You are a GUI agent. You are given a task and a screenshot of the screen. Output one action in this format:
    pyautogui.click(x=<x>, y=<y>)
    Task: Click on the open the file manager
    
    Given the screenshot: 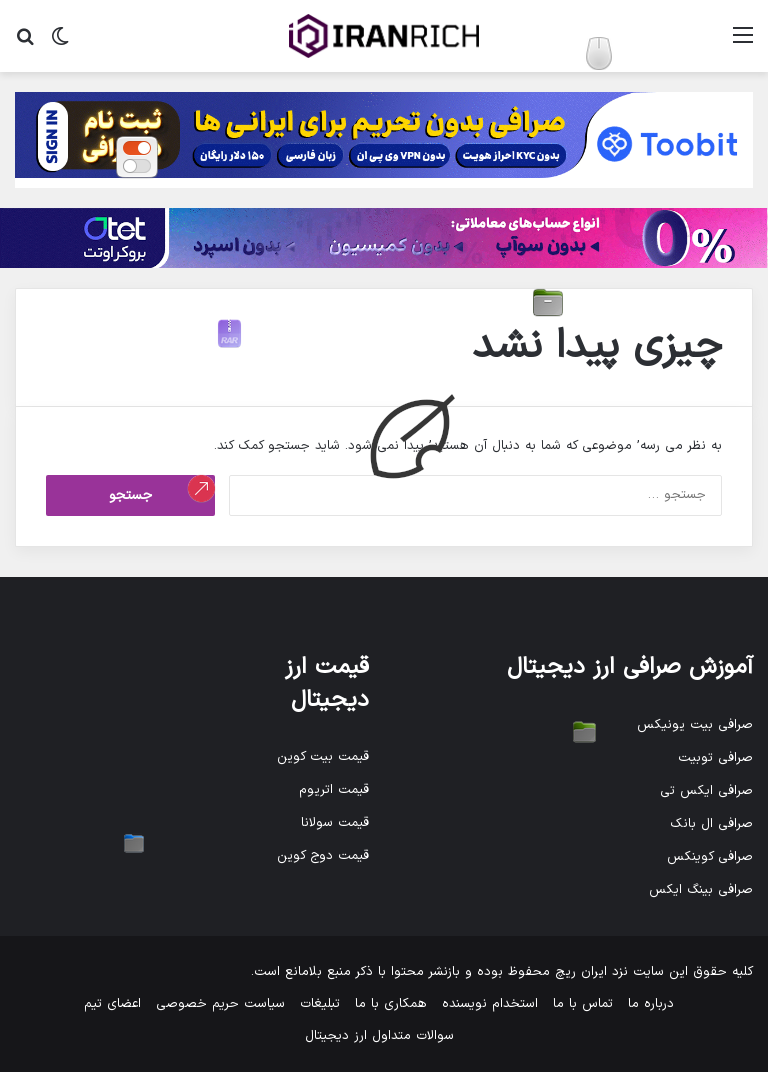 What is the action you would take?
    pyautogui.click(x=548, y=302)
    